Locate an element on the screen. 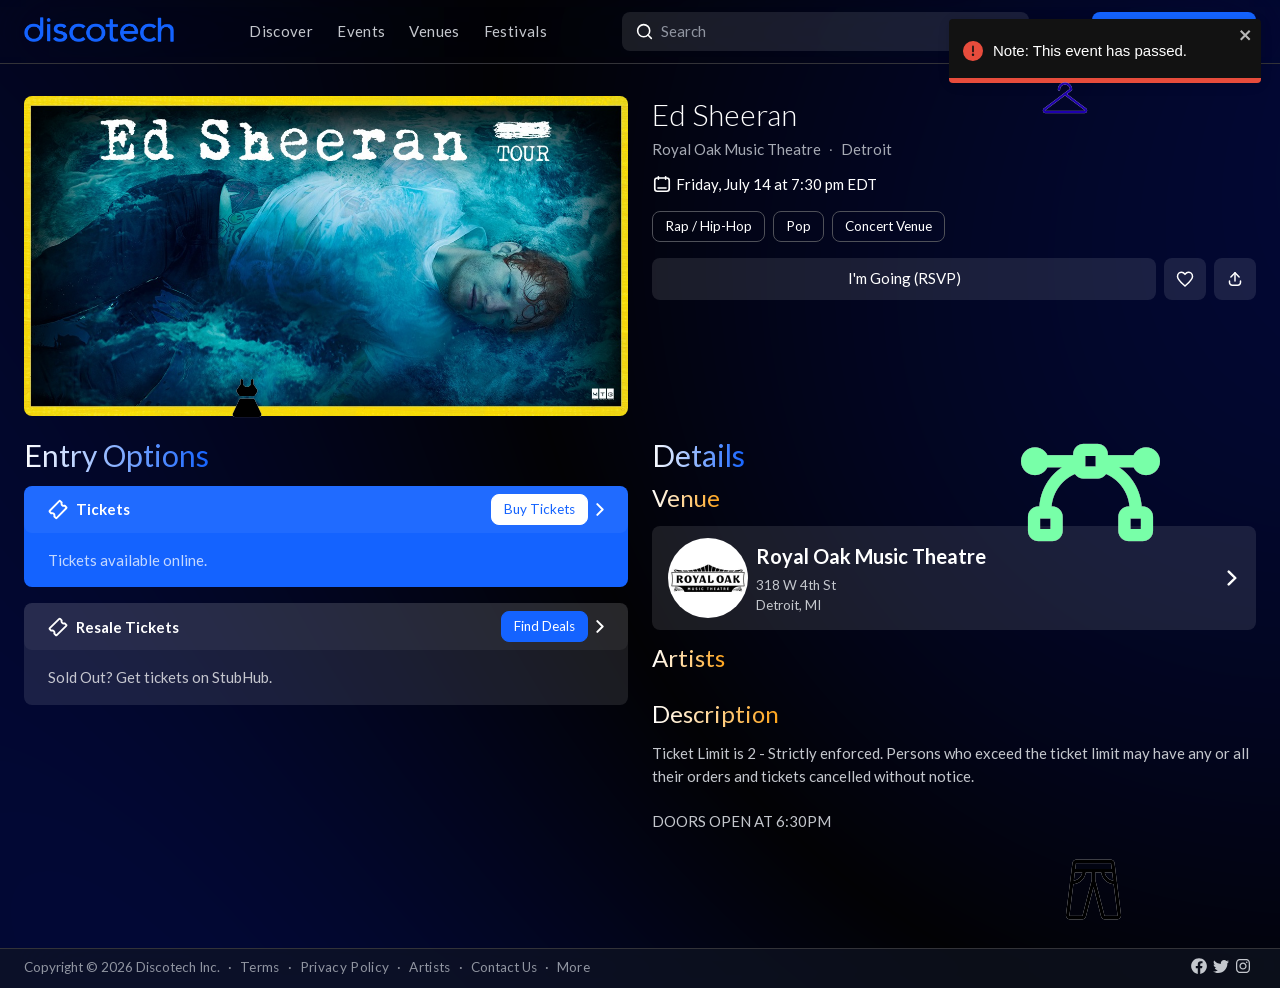  access wardrobe or clothing options is located at coordinates (1065, 100).